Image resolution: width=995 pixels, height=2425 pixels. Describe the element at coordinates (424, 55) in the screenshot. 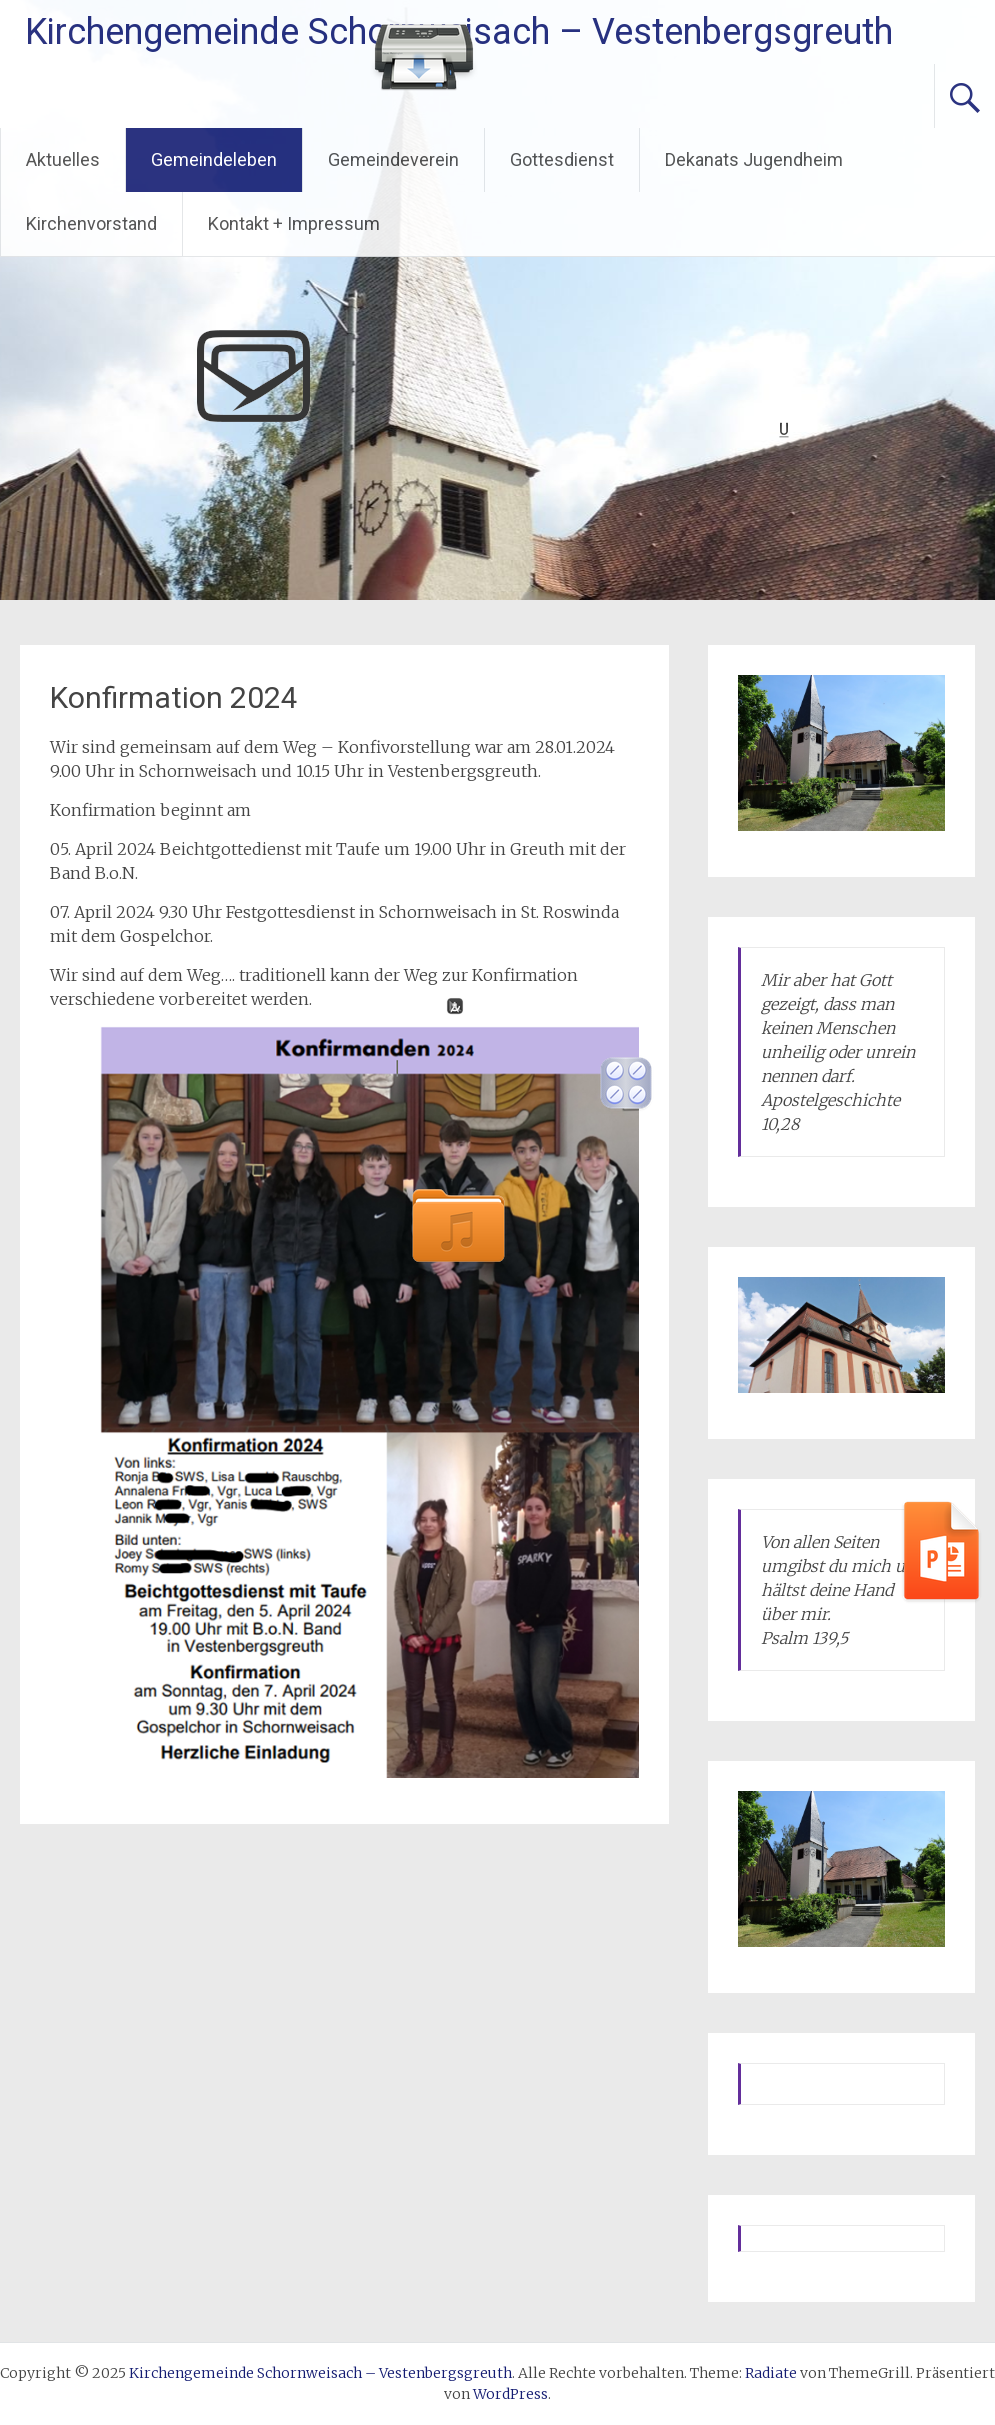

I see `indicates a document is currently printing` at that location.